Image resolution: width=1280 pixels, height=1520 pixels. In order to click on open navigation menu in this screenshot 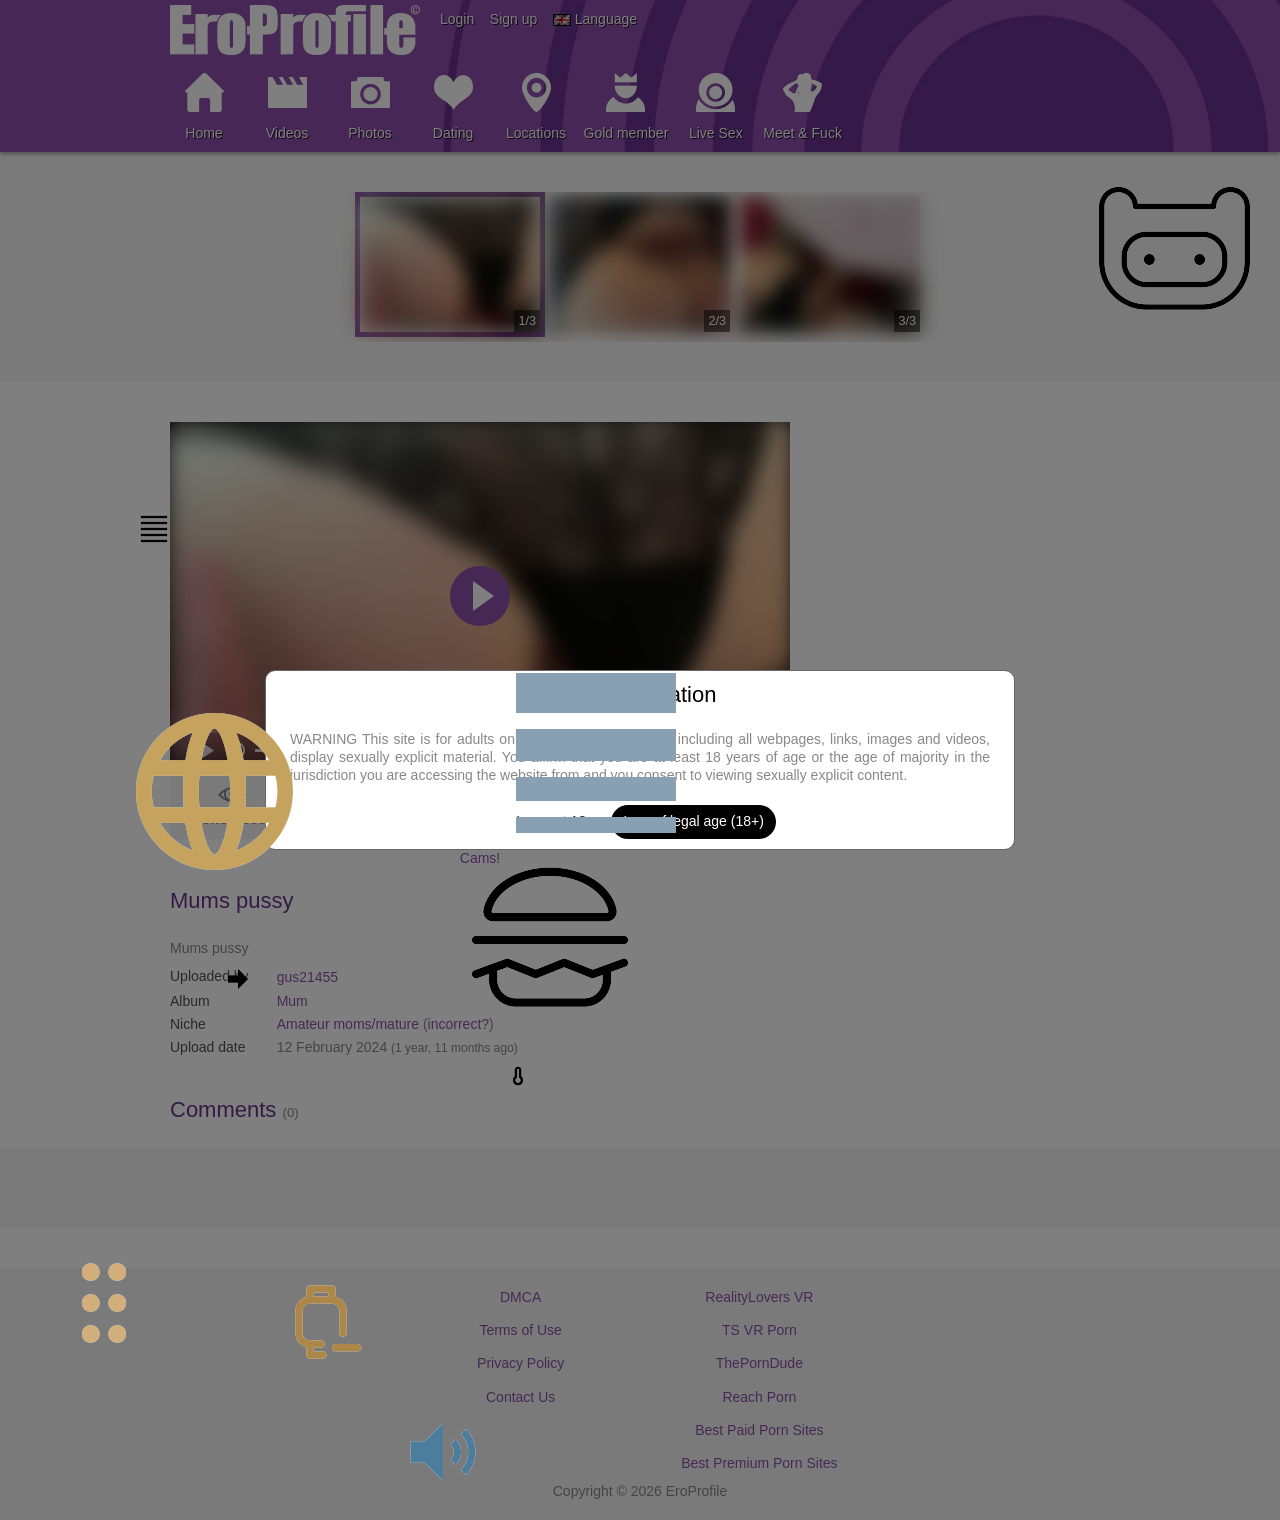, I will do `click(550, 940)`.